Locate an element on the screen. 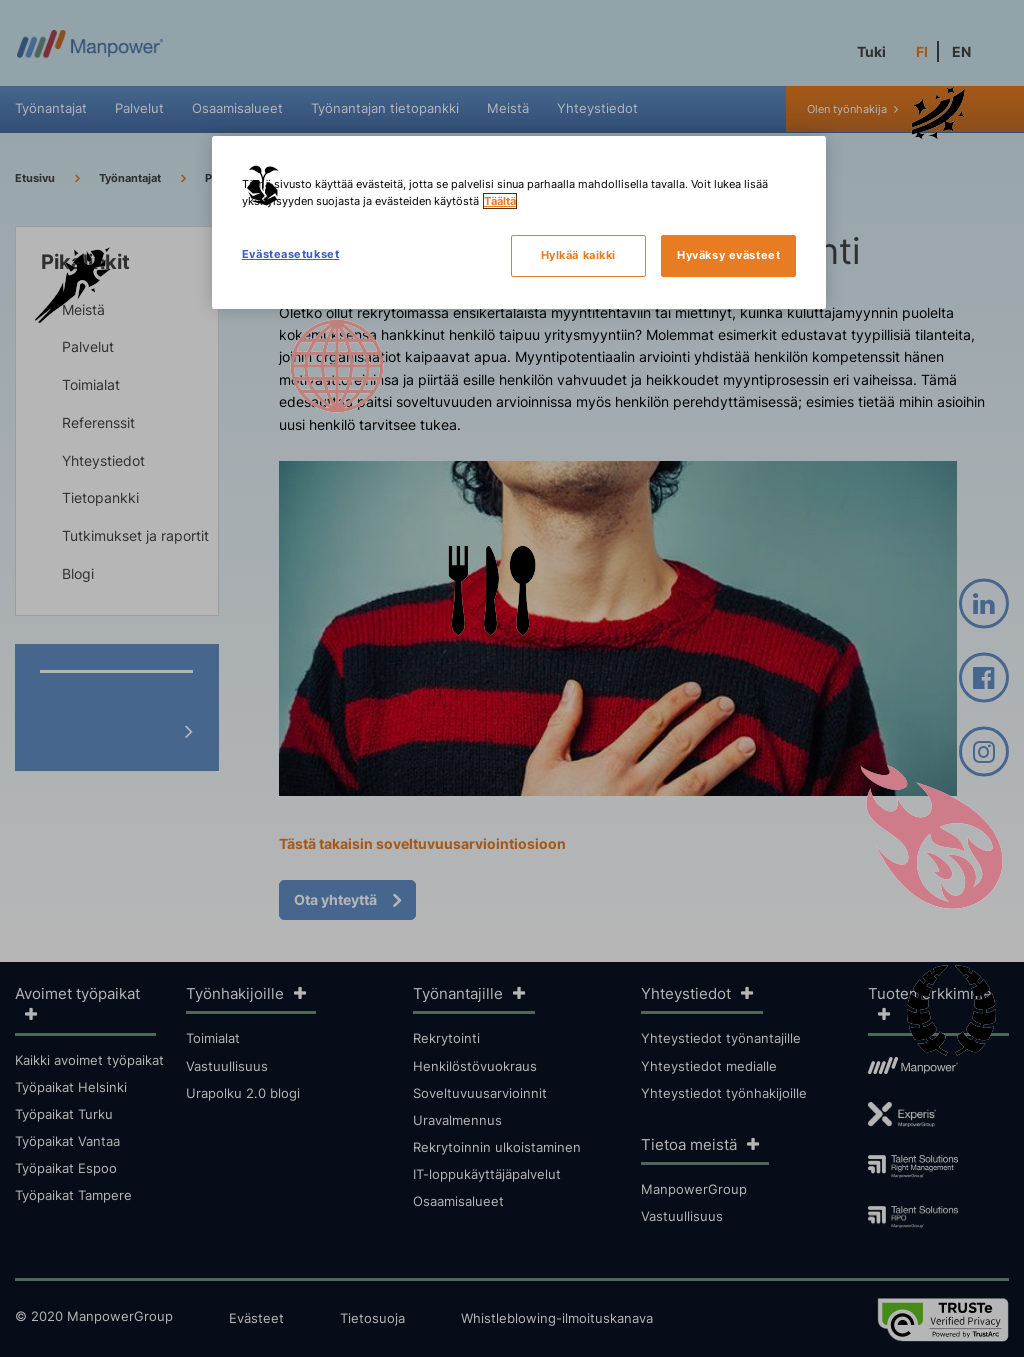  indicates achievement or award earned is located at coordinates (951, 1010).